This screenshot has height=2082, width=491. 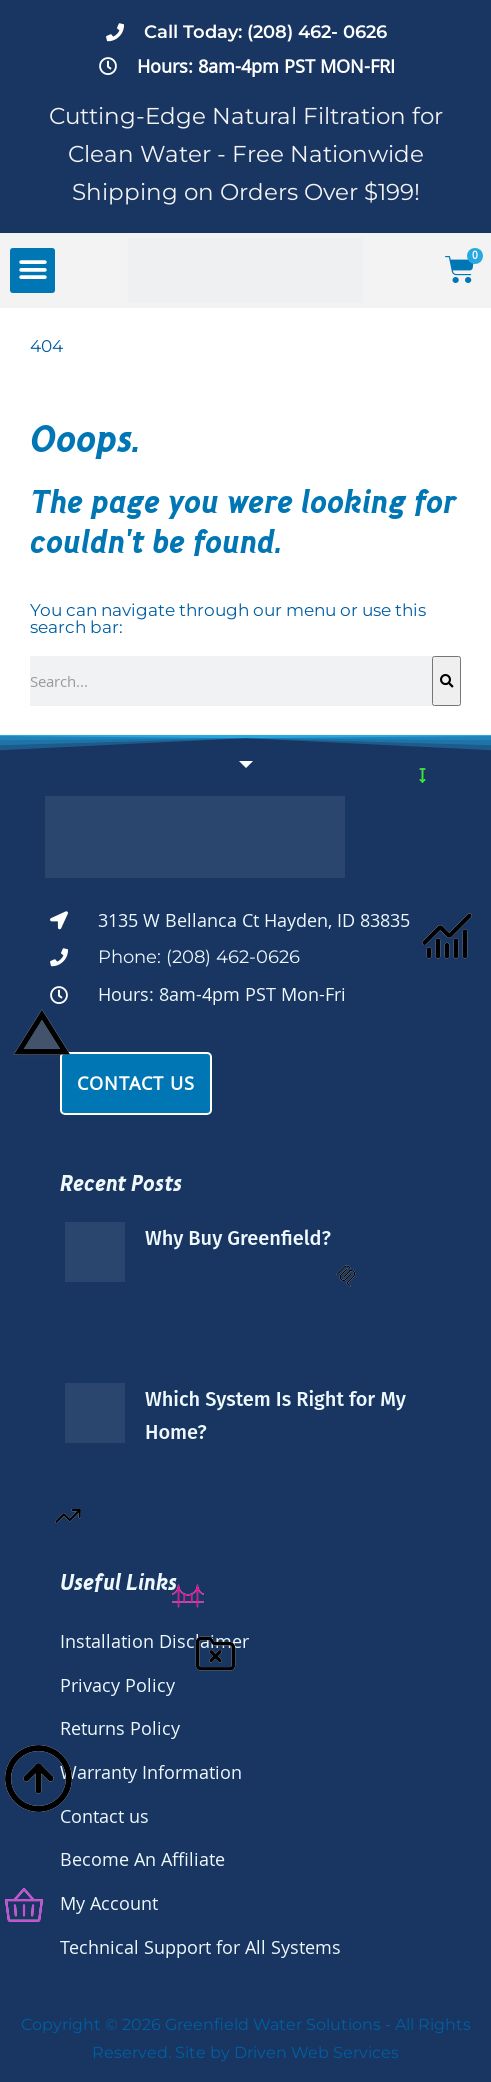 What do you see at coordinates (42, 1032) in the screenshot?
I see `view revision or change history` at bounding box center [42, 1032].